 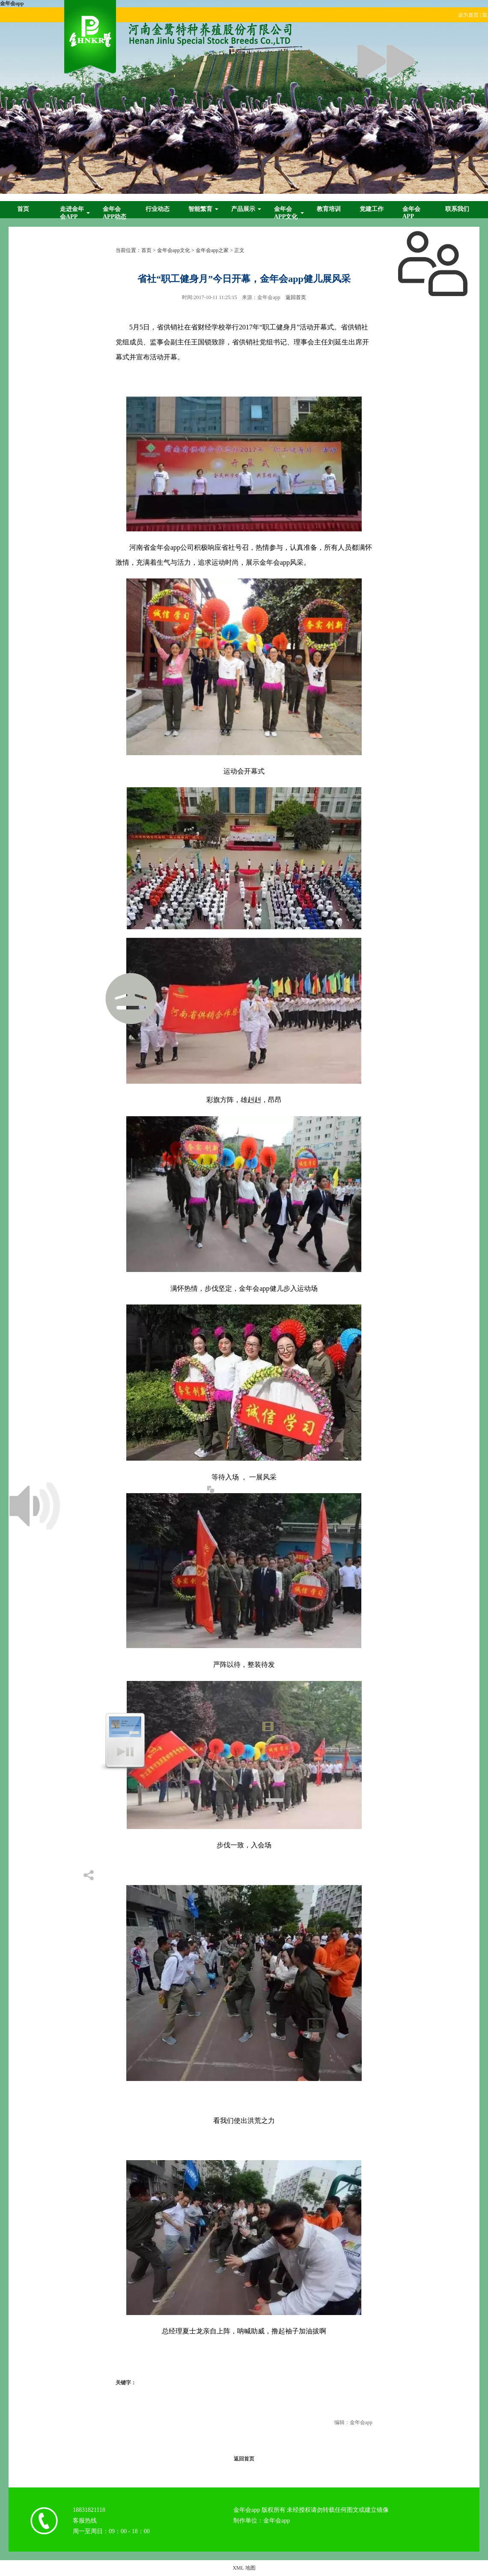 I want to click on remove an item from a list, so click(x=274, y=1800).